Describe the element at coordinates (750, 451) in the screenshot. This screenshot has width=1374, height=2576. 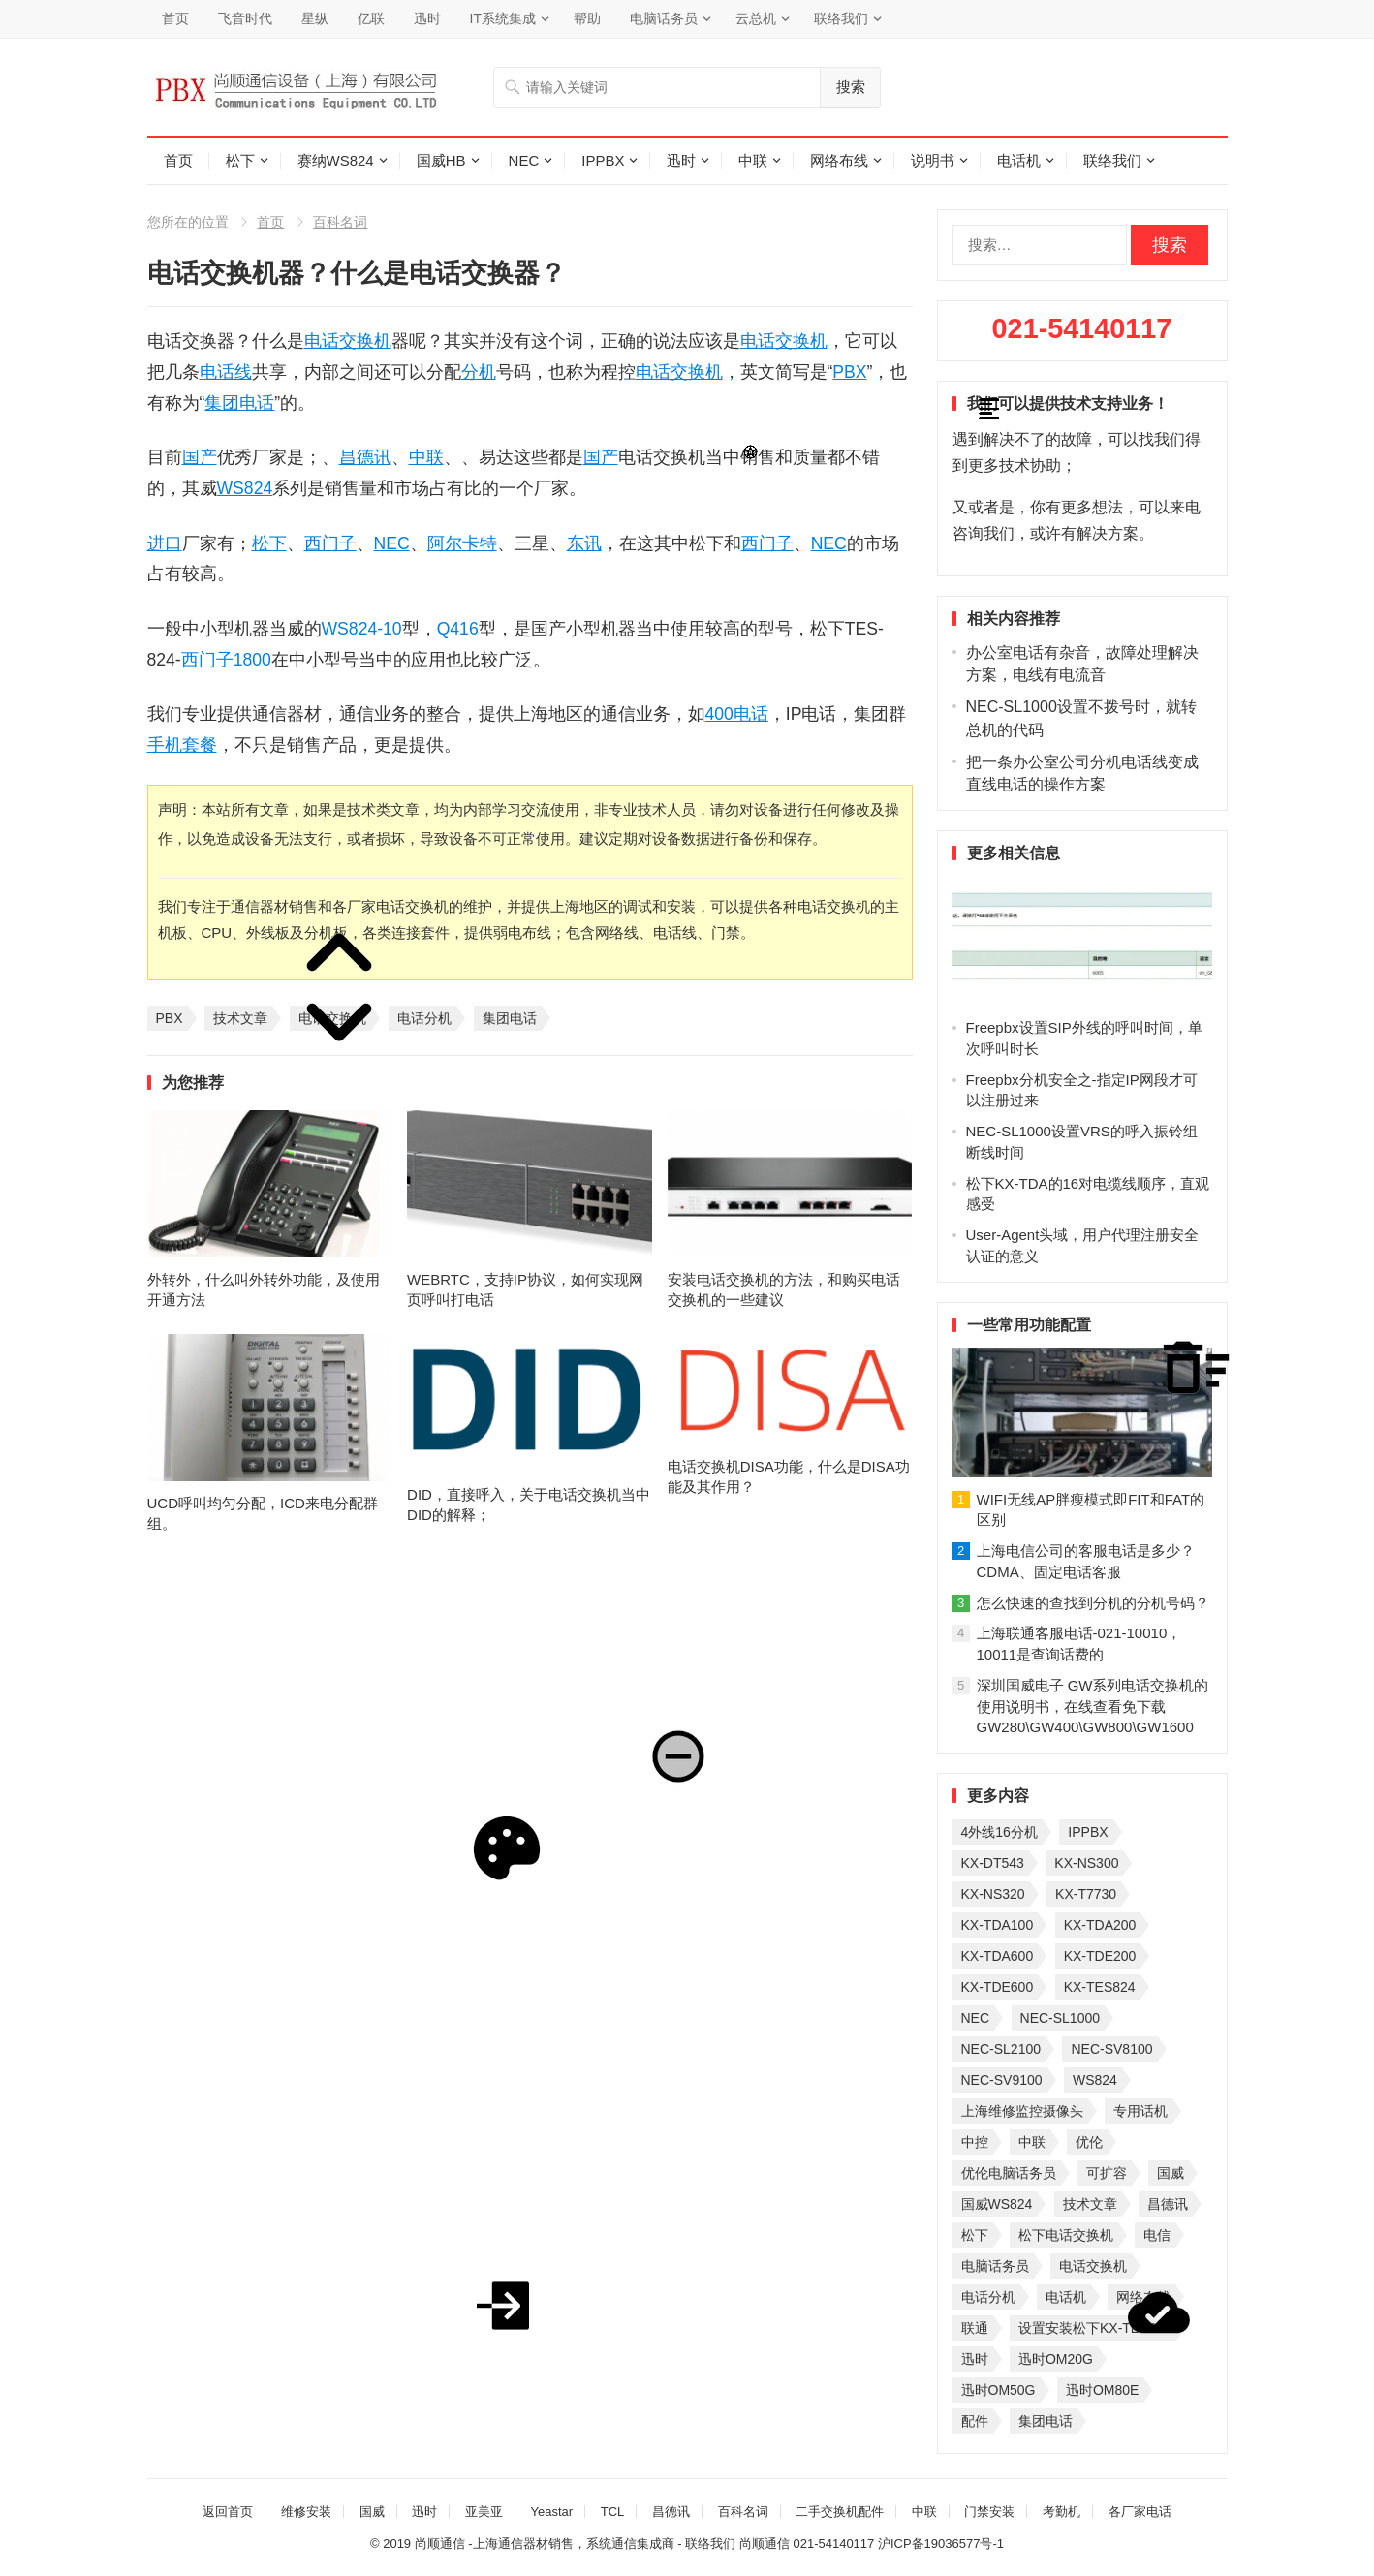
I see `view favorites or starred items` at that location.